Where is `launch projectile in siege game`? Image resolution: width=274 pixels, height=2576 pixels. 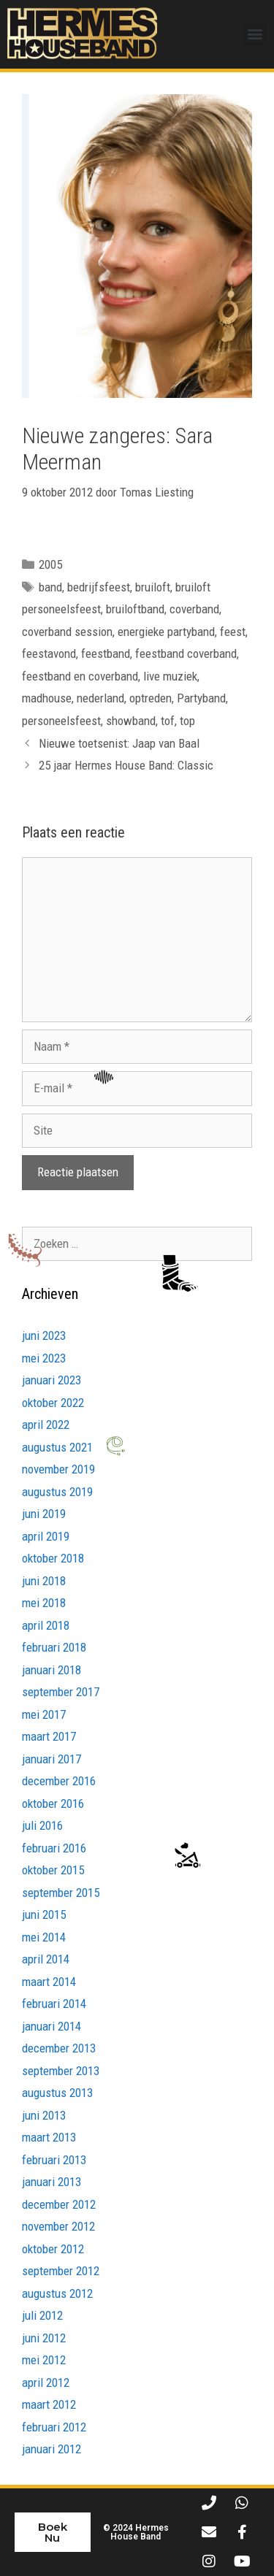
launch projectile in siege game is located at coordinates (188, 1855).